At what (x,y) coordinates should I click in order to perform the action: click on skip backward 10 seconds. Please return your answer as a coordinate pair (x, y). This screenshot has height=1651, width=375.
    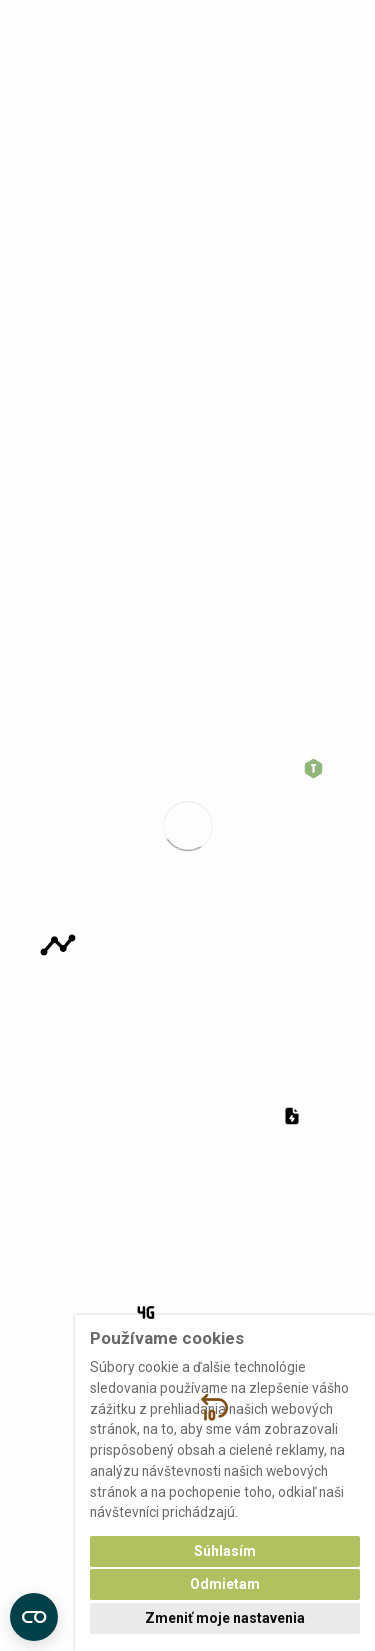
    Looking at the image, I should click on (214, 1408).